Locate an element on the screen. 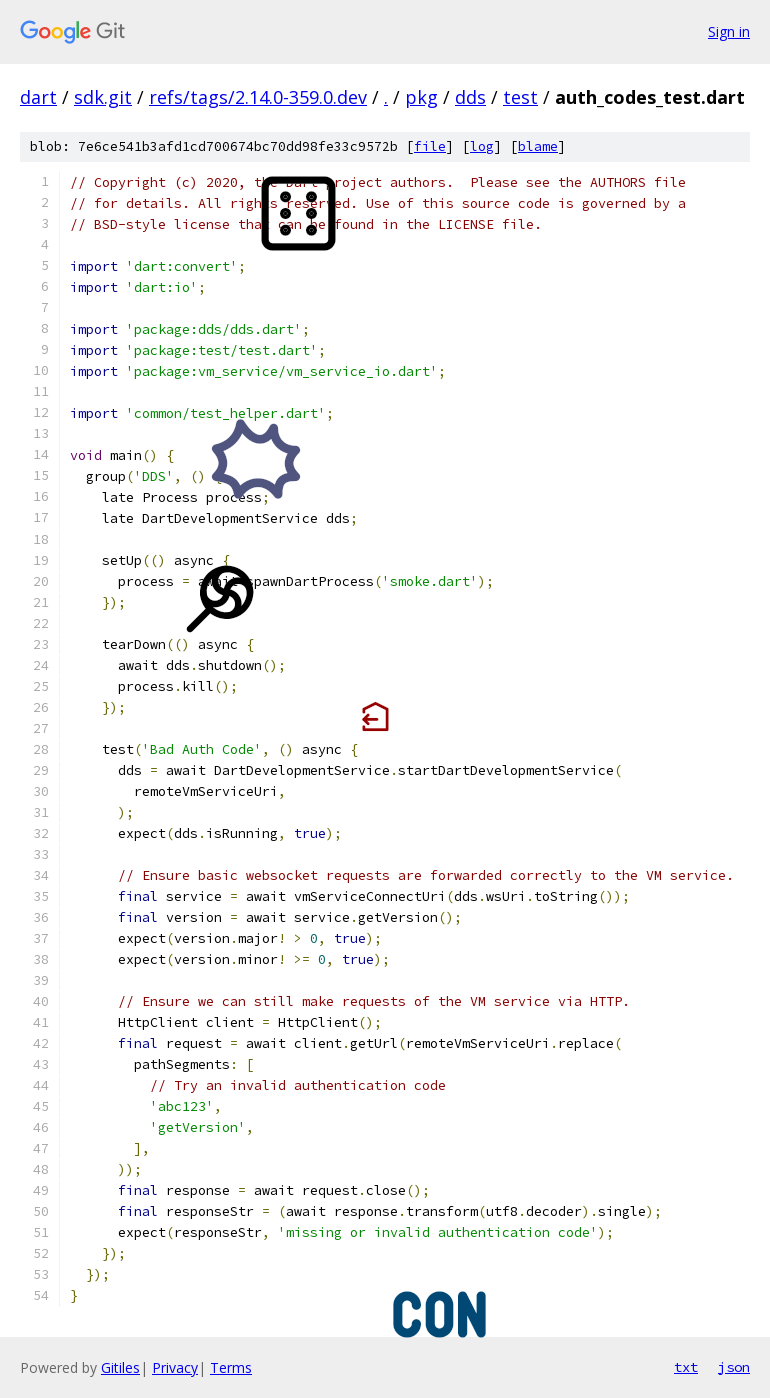 The image size is (770, 1398). transfer data out of home storage is located at coordinates (375, 716).